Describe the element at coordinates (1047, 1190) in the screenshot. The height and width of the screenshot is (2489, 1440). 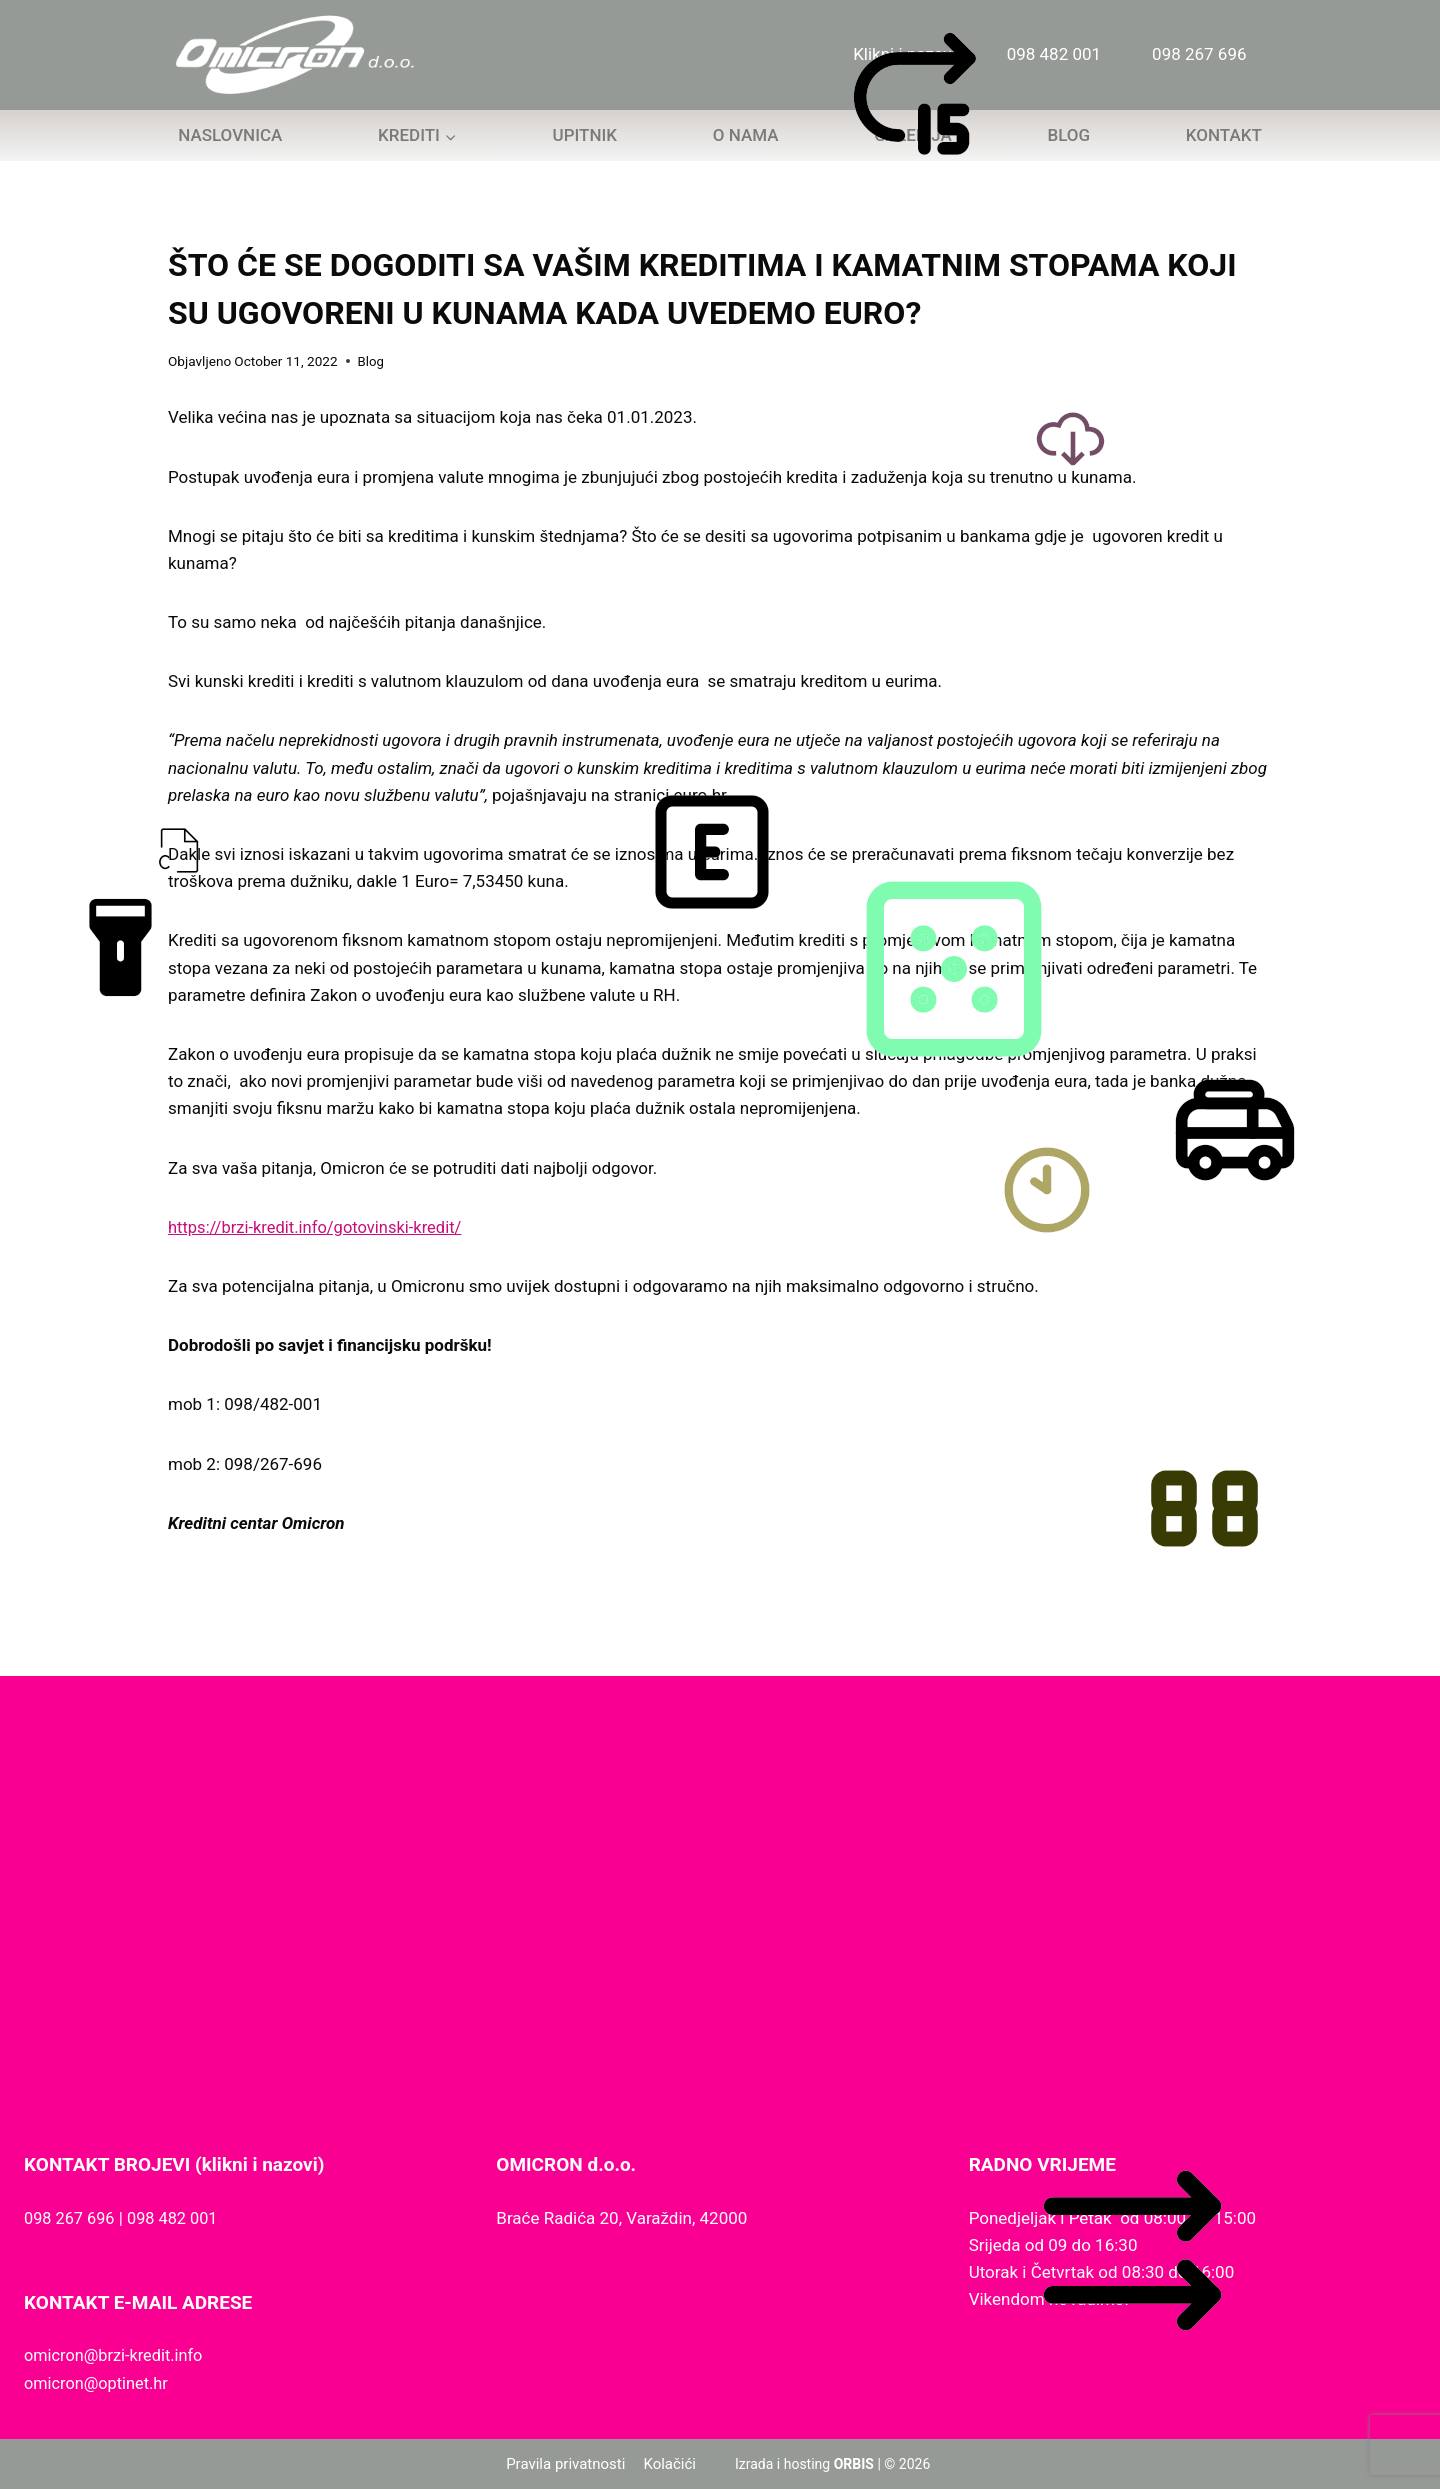
I see `indicates the current time or timestamp` at that location.